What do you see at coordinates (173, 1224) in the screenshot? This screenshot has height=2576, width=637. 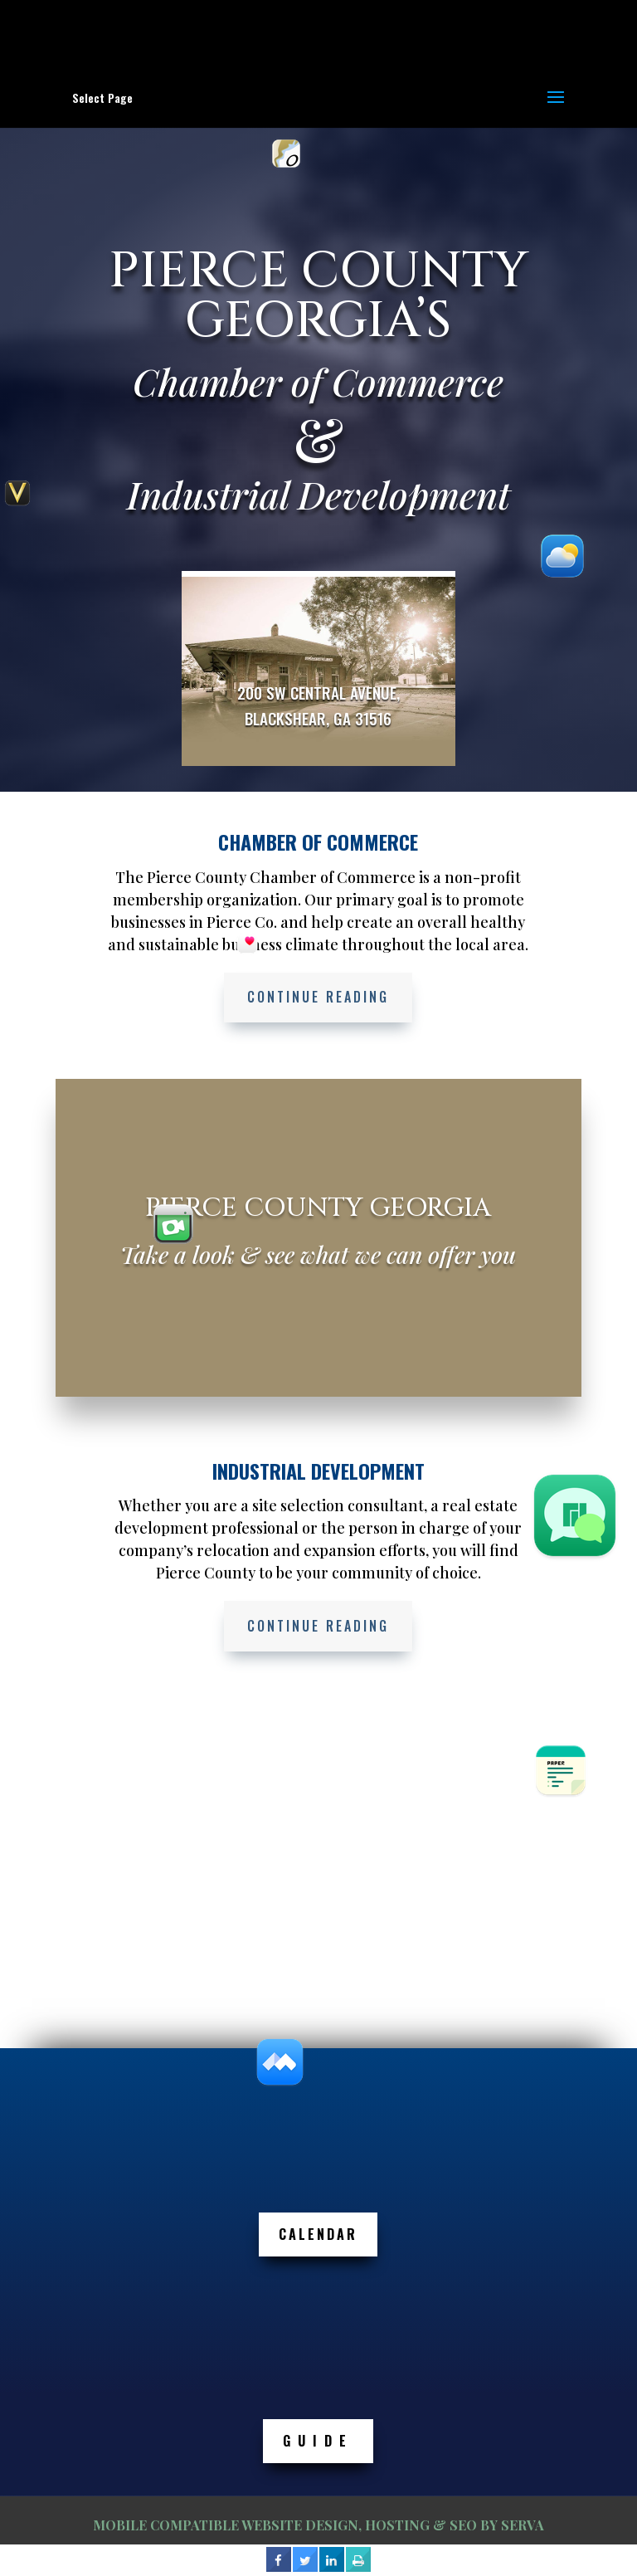 I see `open green recorder app for screen recording` at bounding box center [173, 1224].